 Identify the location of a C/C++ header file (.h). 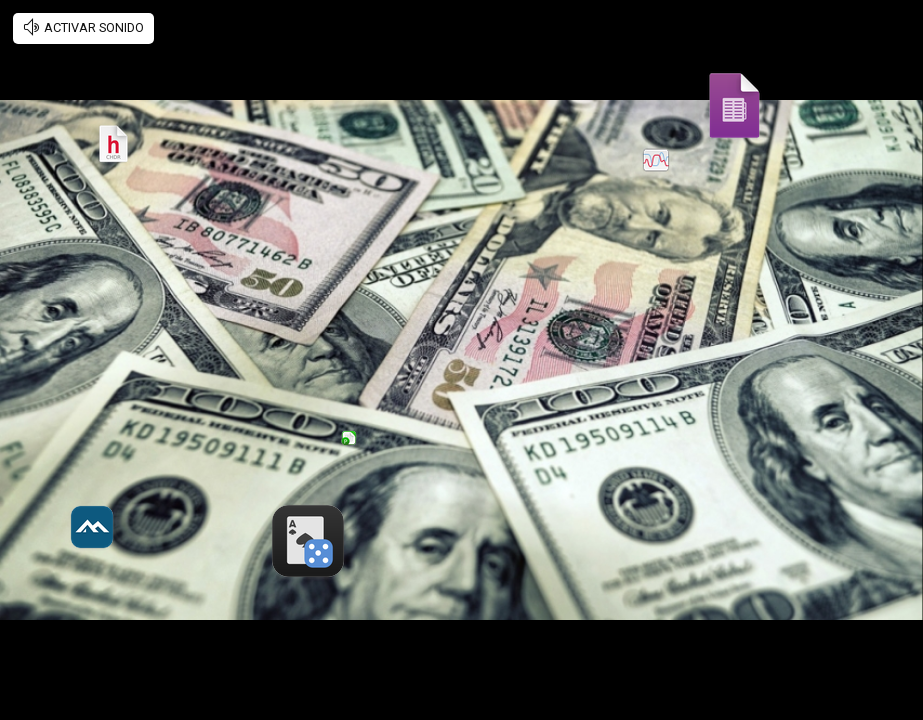
(113, 144).